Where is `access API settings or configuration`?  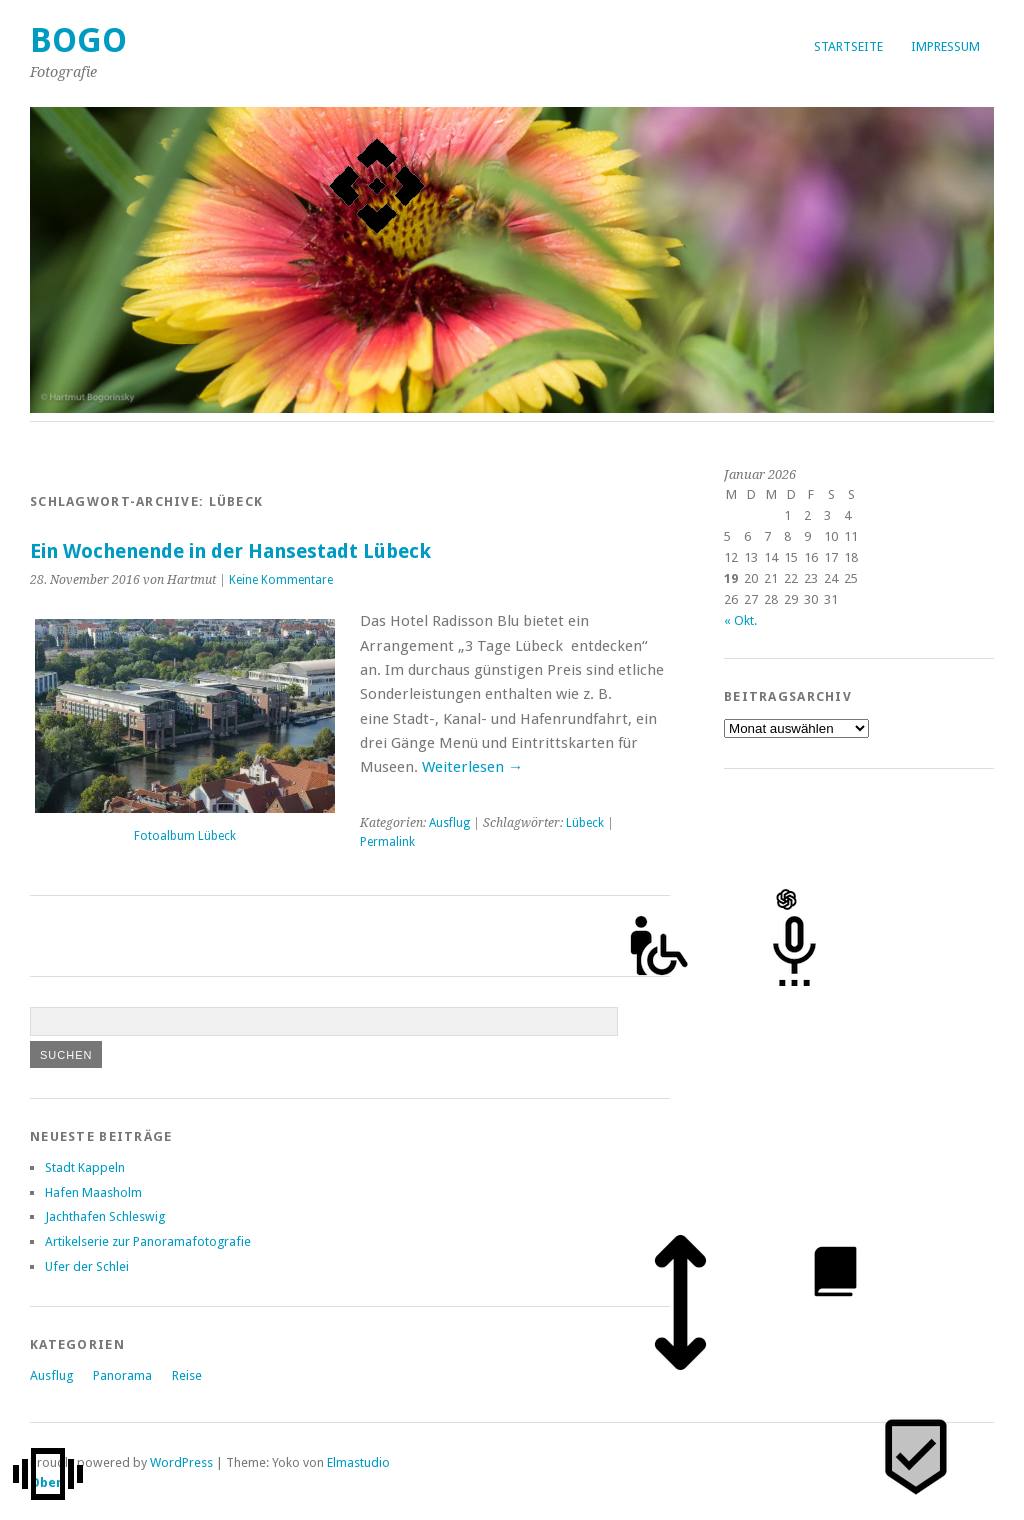
access API settings or configuration is located at coordinates (377, 186).